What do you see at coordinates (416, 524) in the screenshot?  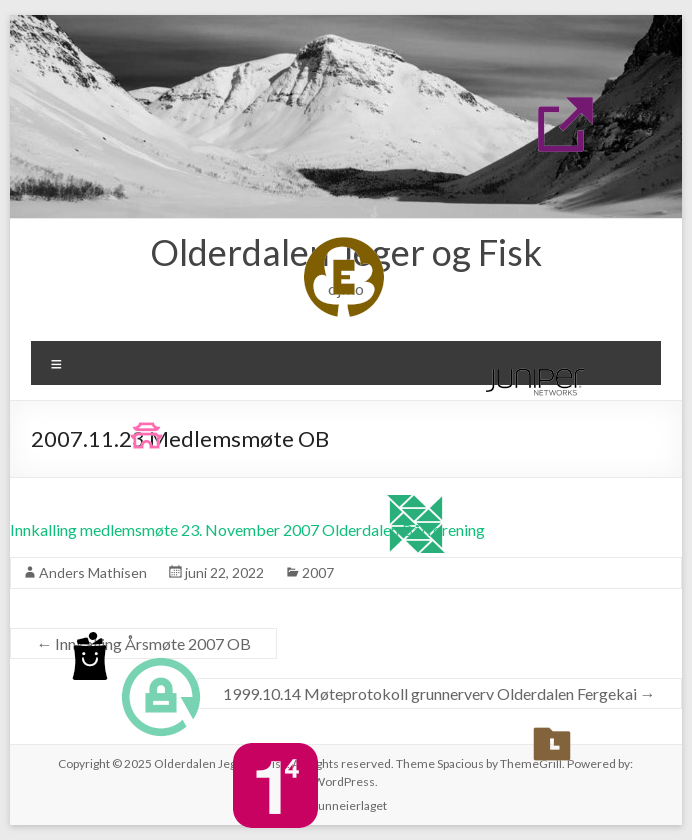 I see `NSIS (Nullsoft Scriptable Install System) logo` at bounding box center [416, 524].